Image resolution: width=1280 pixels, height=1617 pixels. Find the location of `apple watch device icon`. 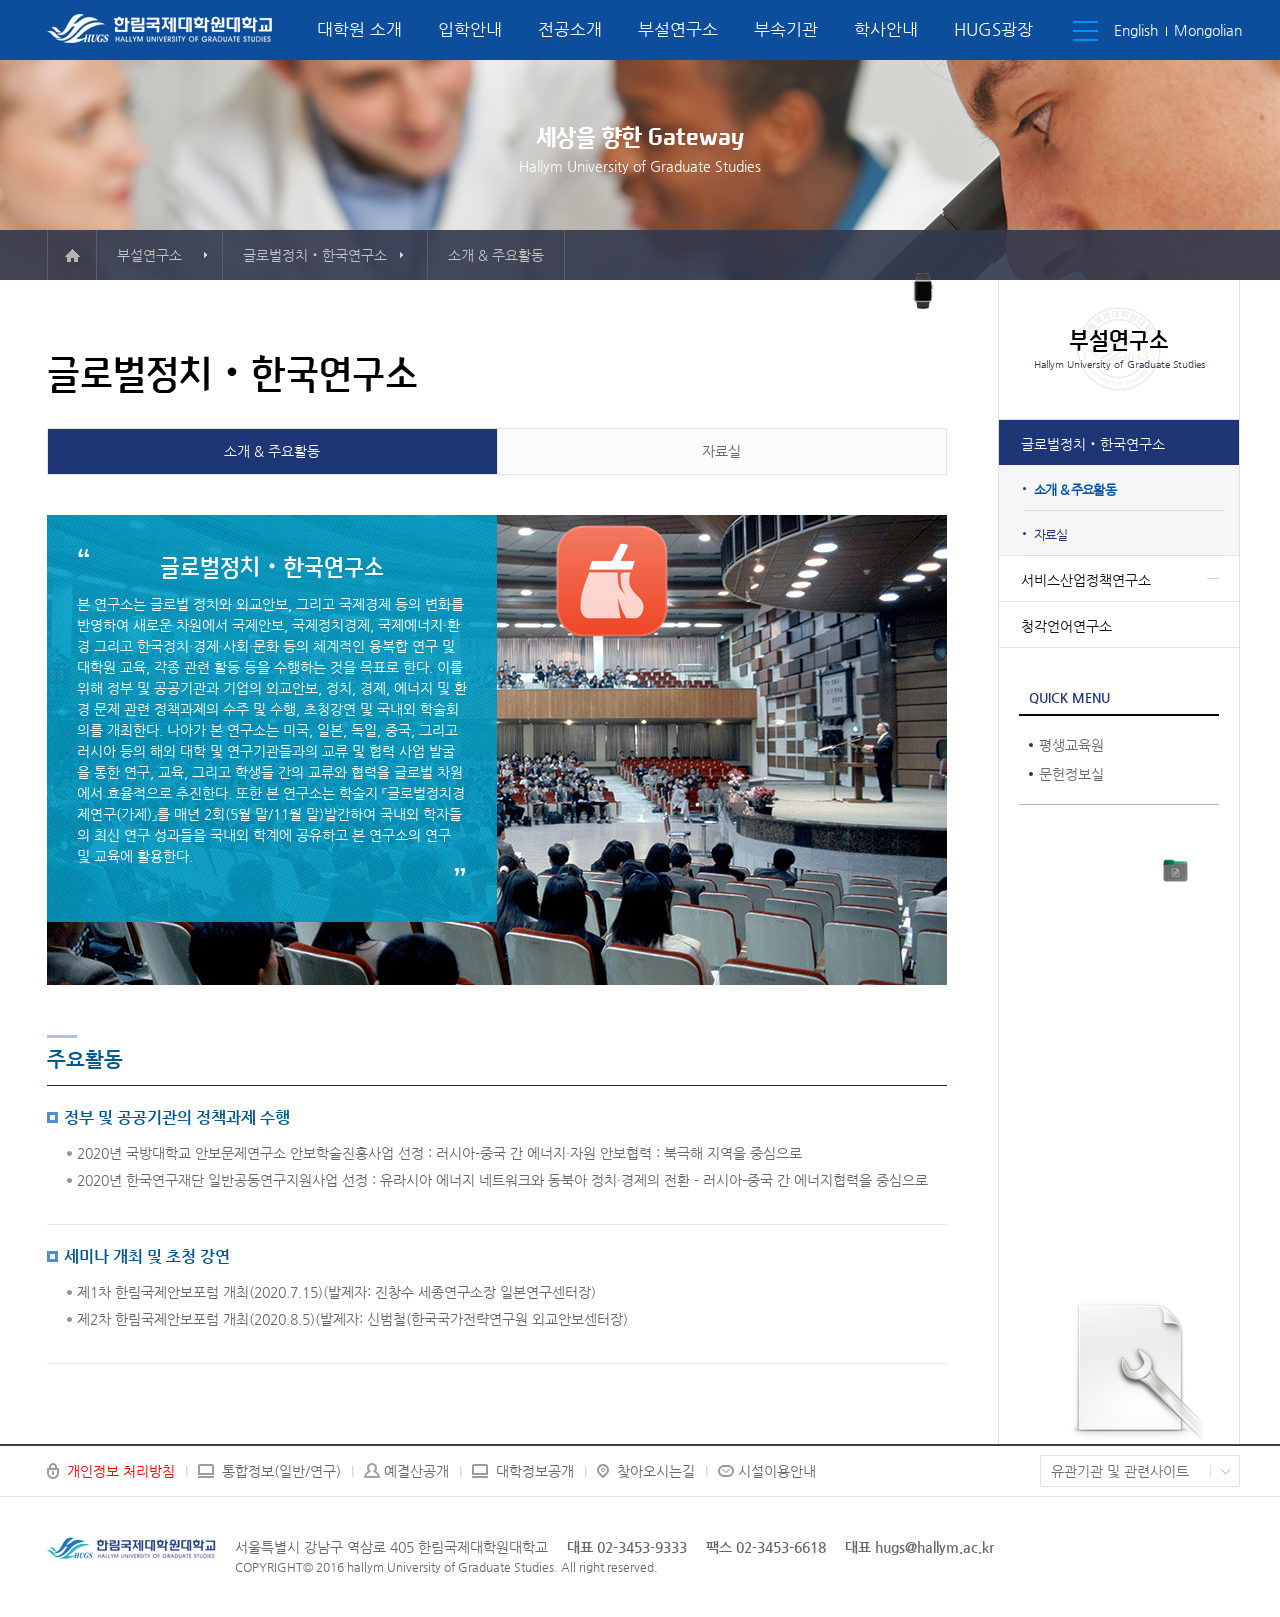

apple watch device icon is located at coordinates (923, 291).